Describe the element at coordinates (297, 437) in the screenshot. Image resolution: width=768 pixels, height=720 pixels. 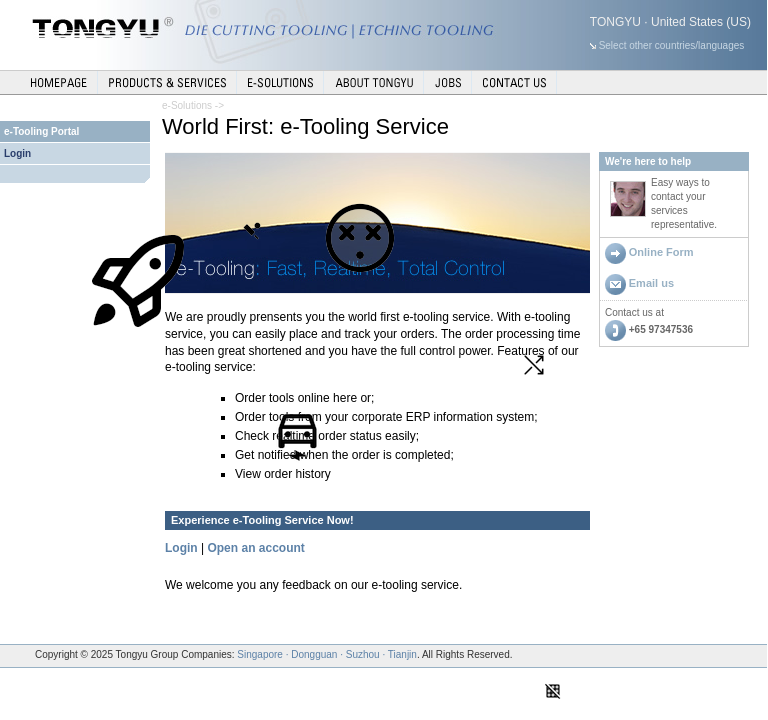
I see `find nearby electric vehicle charging stations` at that location.